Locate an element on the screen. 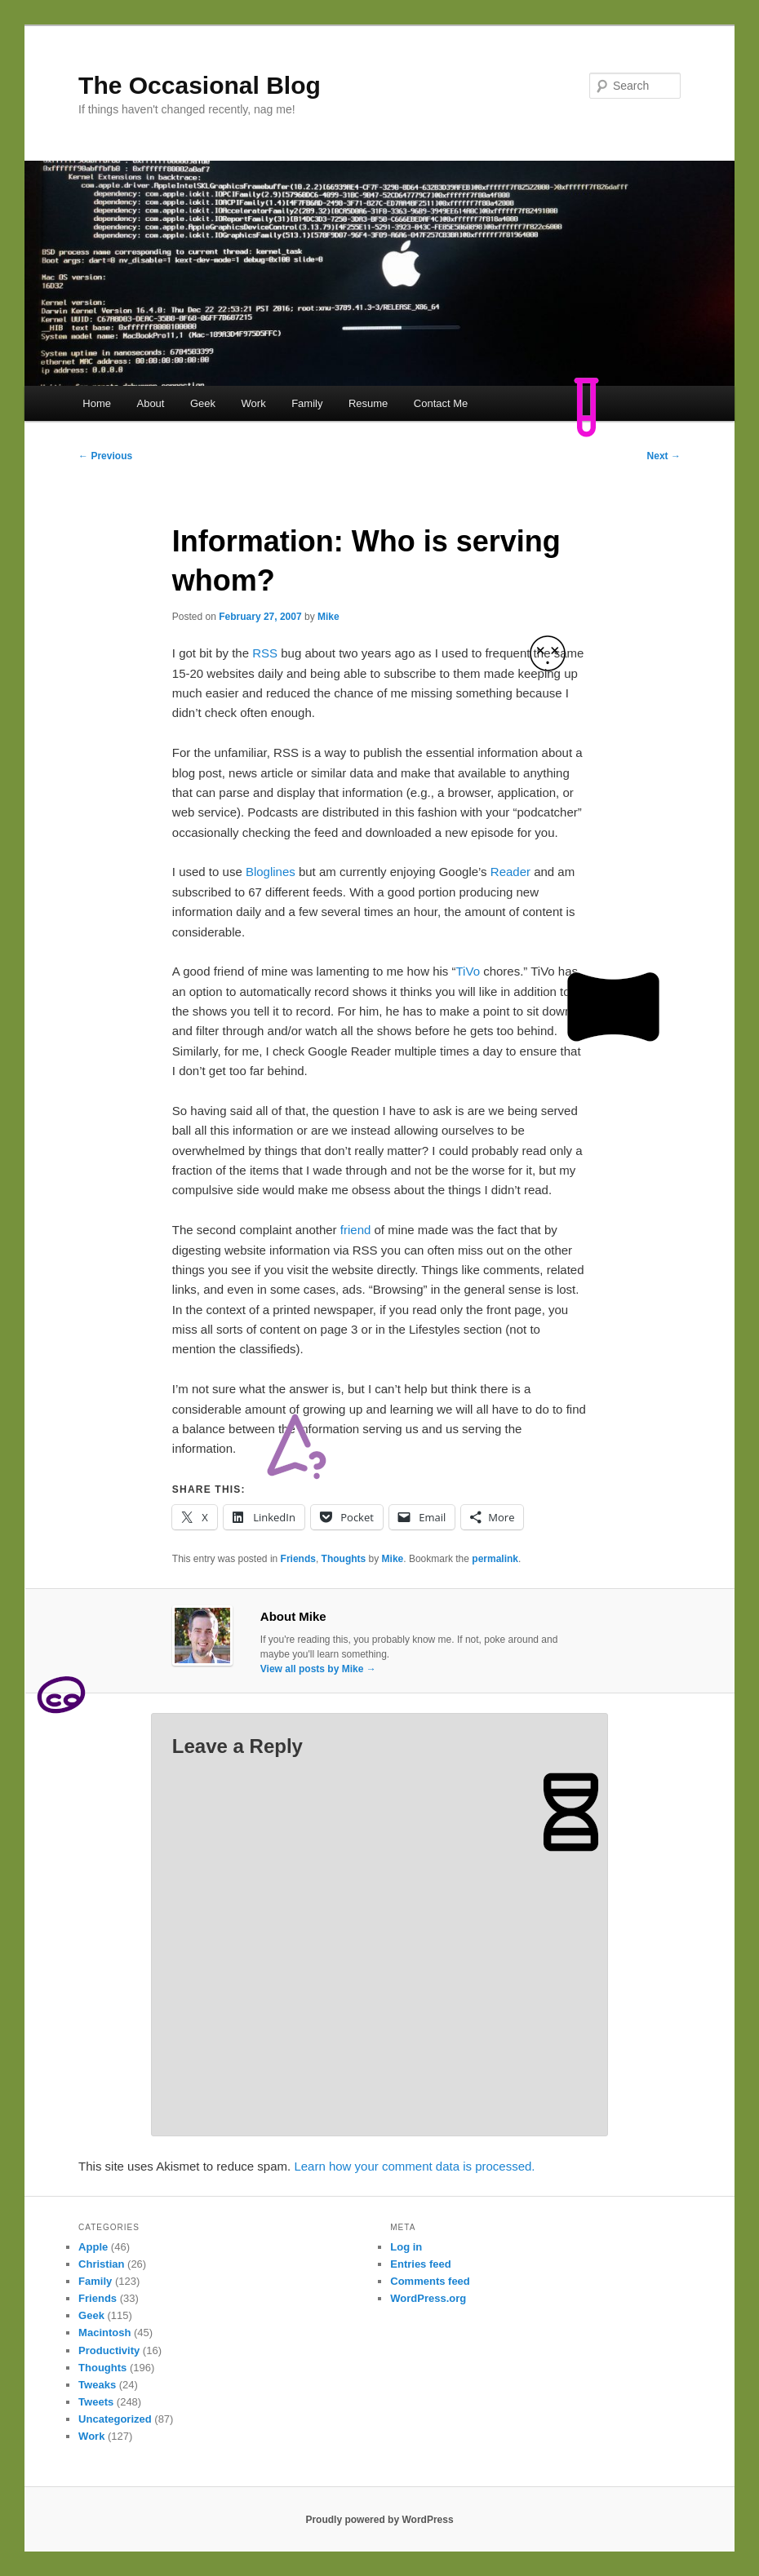 This screenshot has width=759, height=2576. access experimental or beta features is located at coordinates (586, 407).